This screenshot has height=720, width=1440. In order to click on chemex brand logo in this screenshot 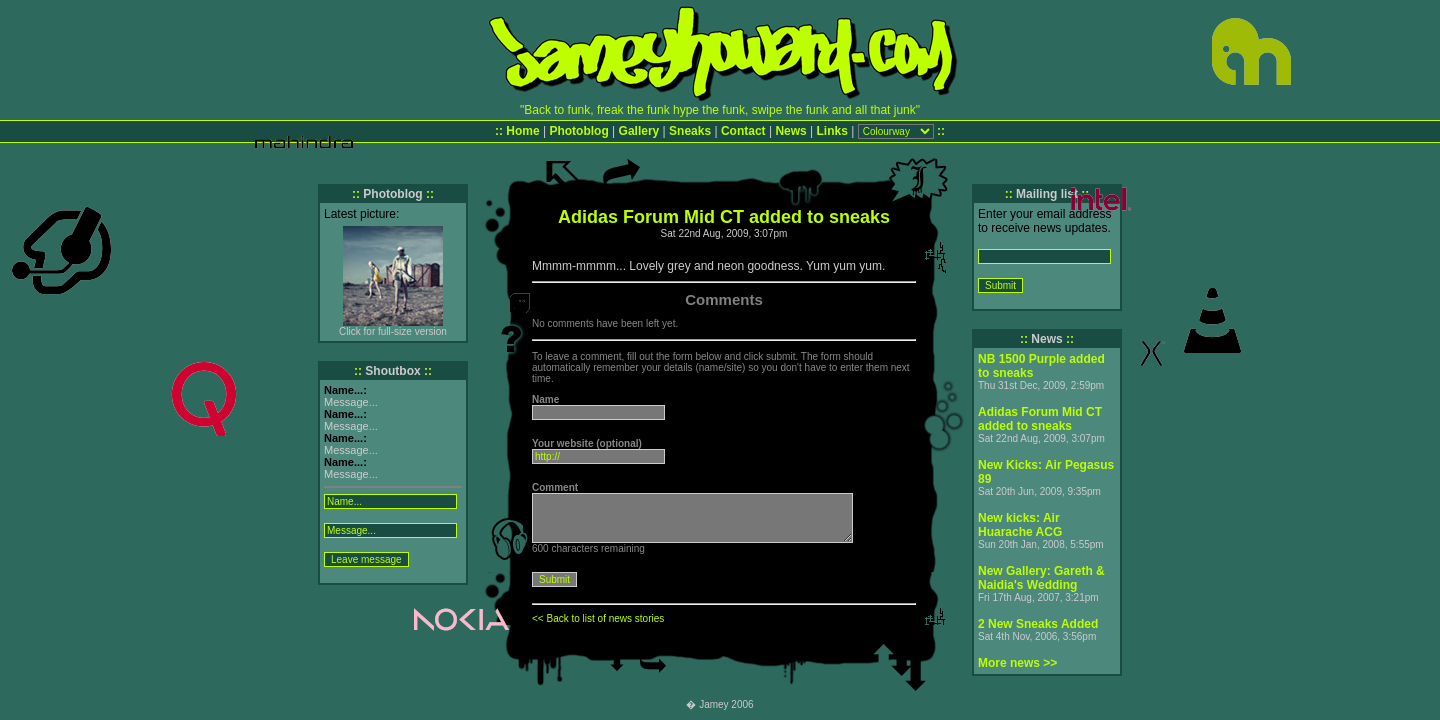, I will do `click(1152, 353)`.